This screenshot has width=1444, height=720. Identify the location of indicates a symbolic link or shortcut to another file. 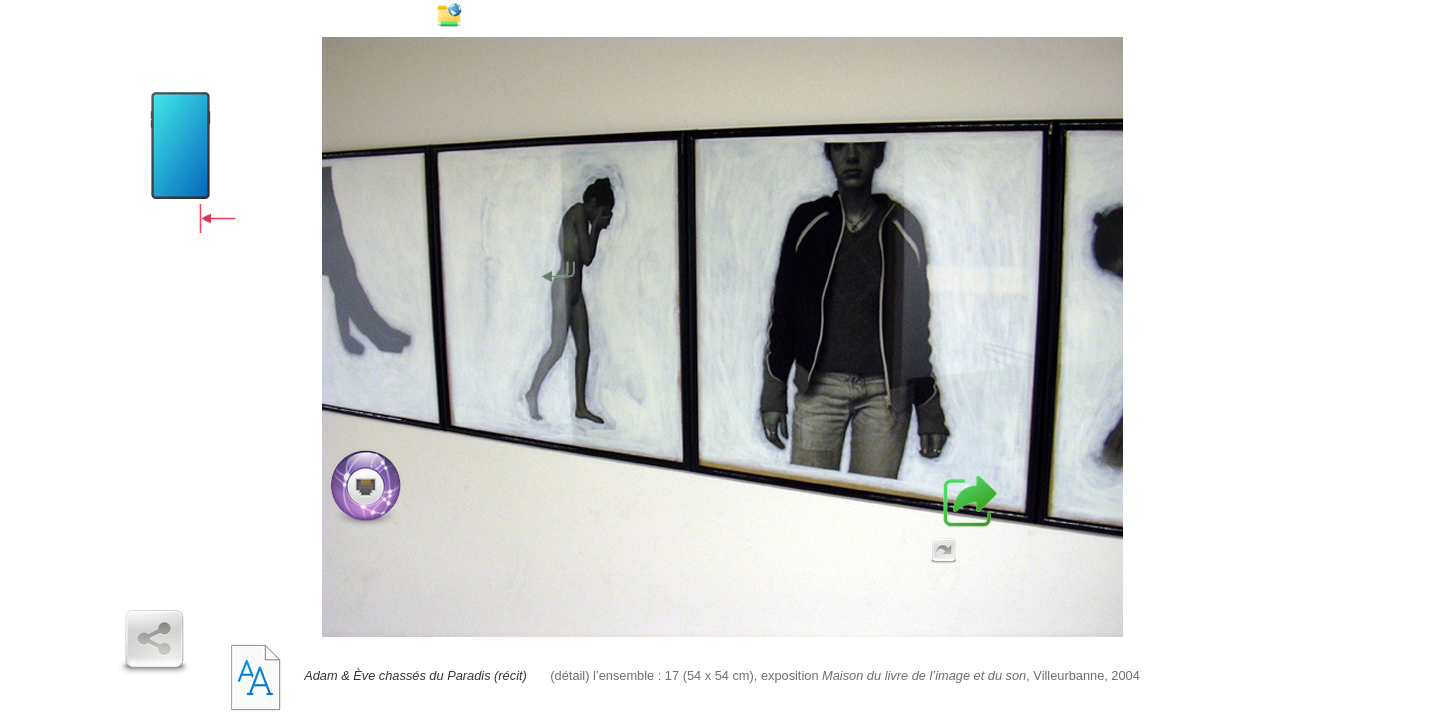
(944, 551).